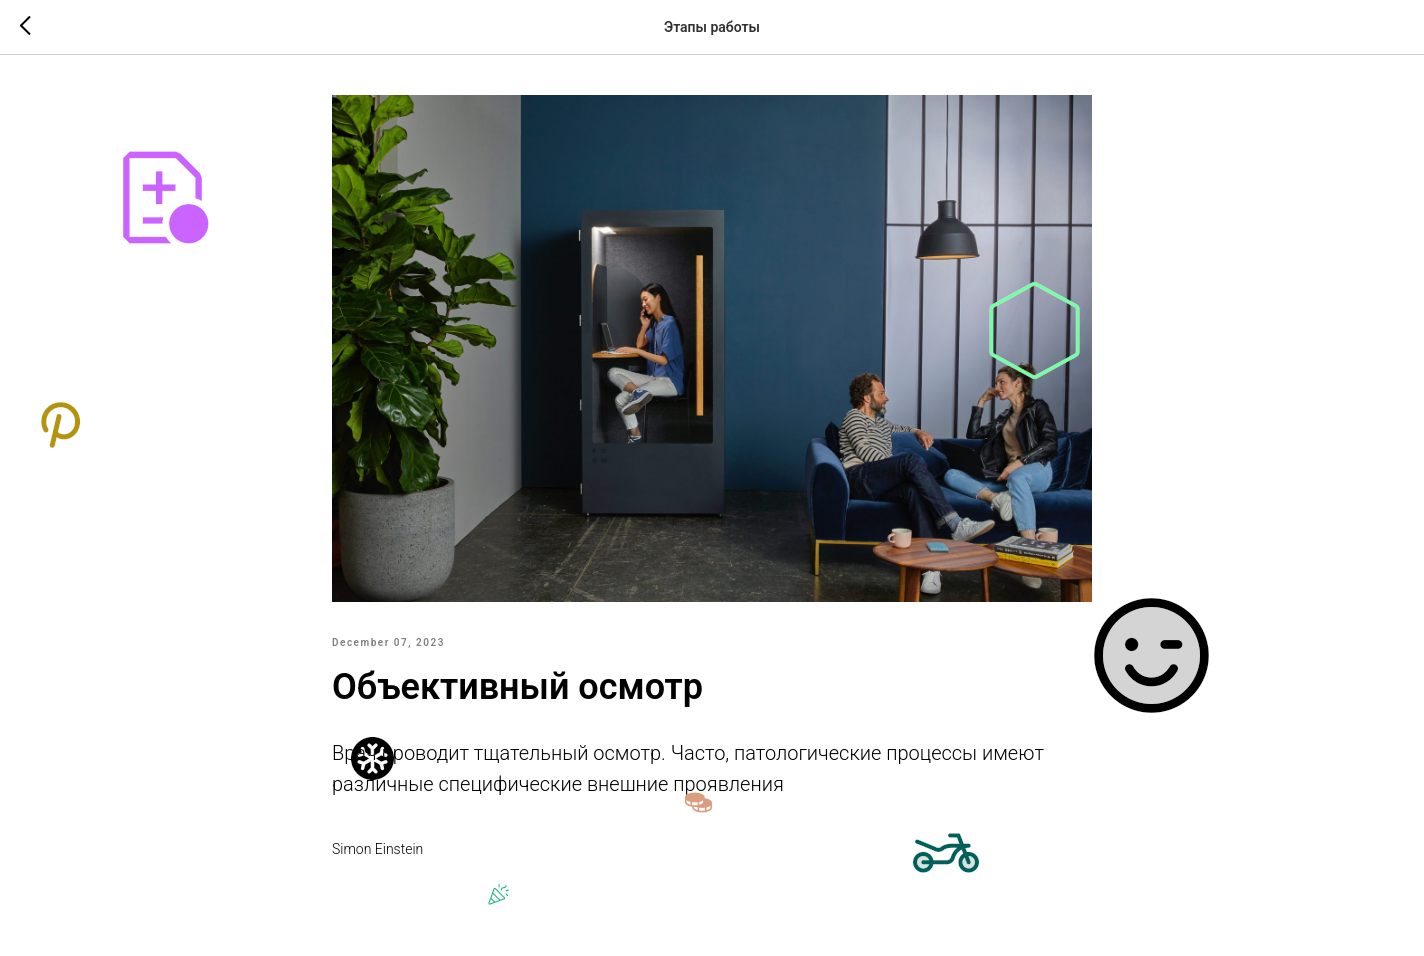  I want to click on select motorcycle as vehicle type, so click(946, 854).